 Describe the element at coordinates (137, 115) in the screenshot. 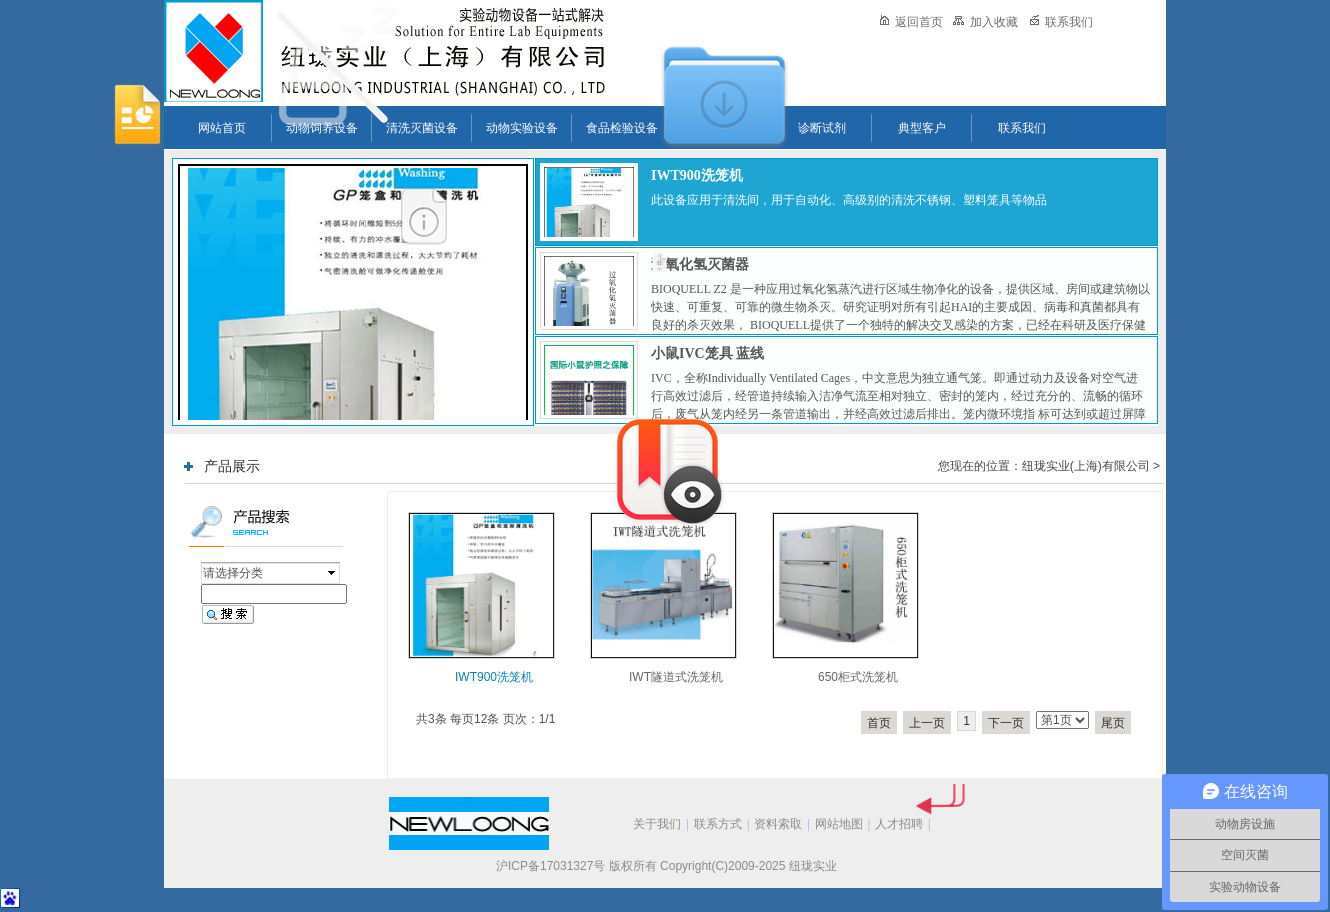

I see `a google slides presentation file` at that location.